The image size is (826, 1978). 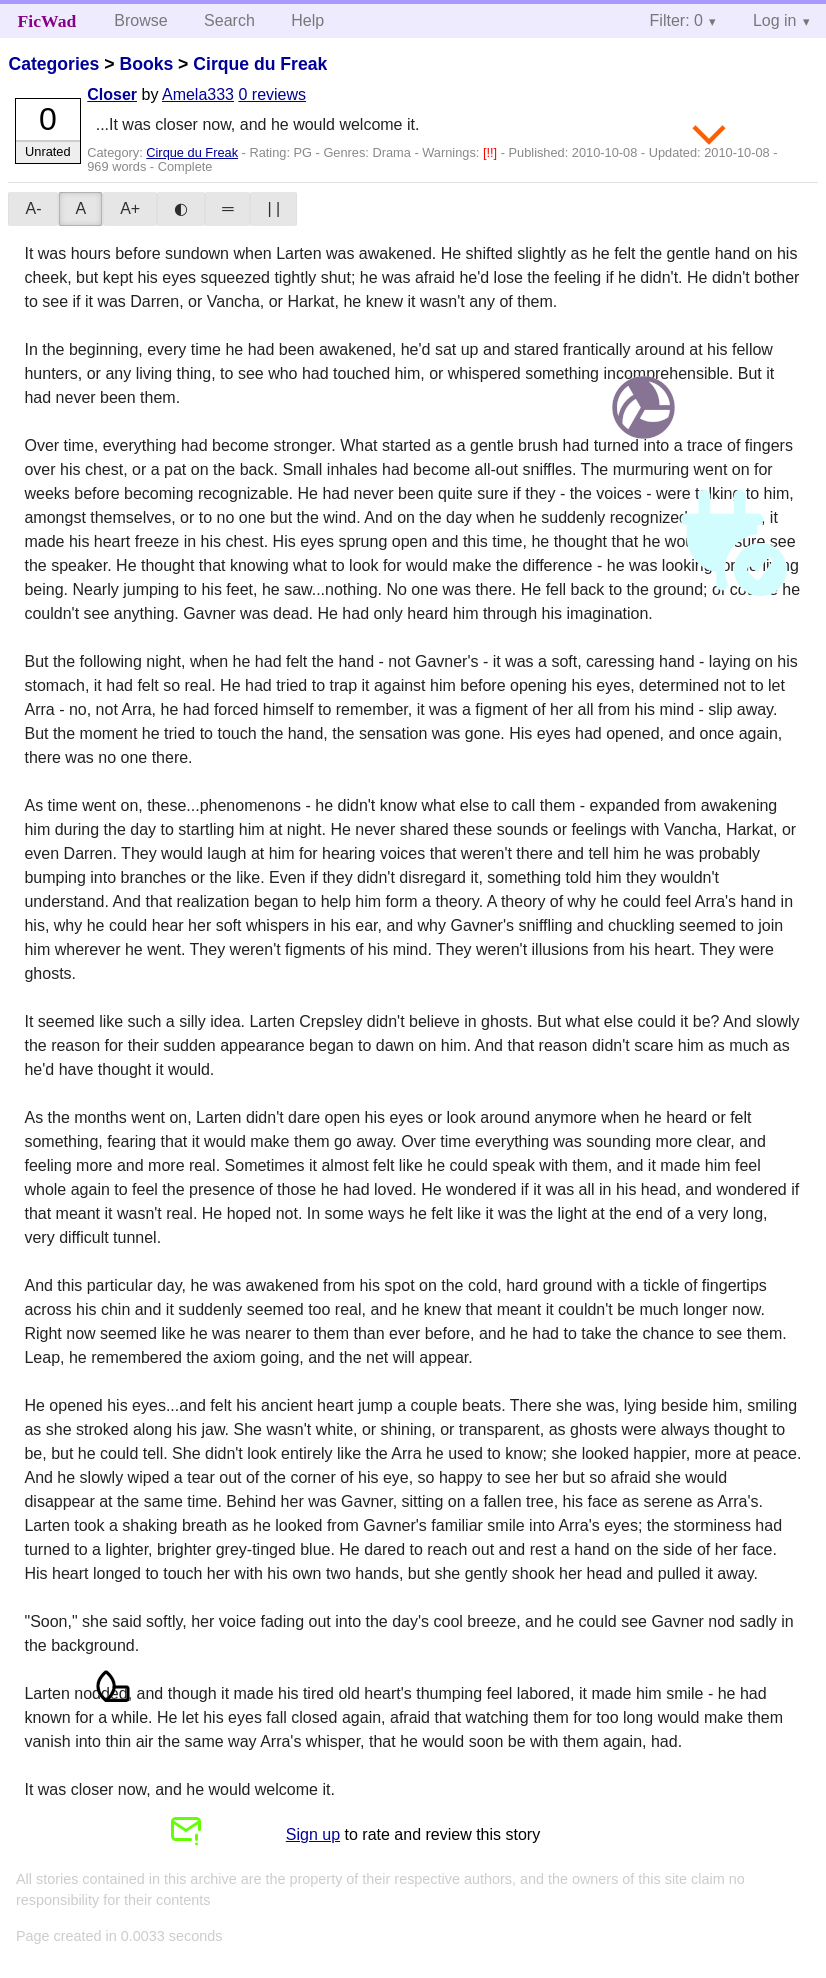 I want to click on indicates successful connection or power status, so click(x=728, y=543).